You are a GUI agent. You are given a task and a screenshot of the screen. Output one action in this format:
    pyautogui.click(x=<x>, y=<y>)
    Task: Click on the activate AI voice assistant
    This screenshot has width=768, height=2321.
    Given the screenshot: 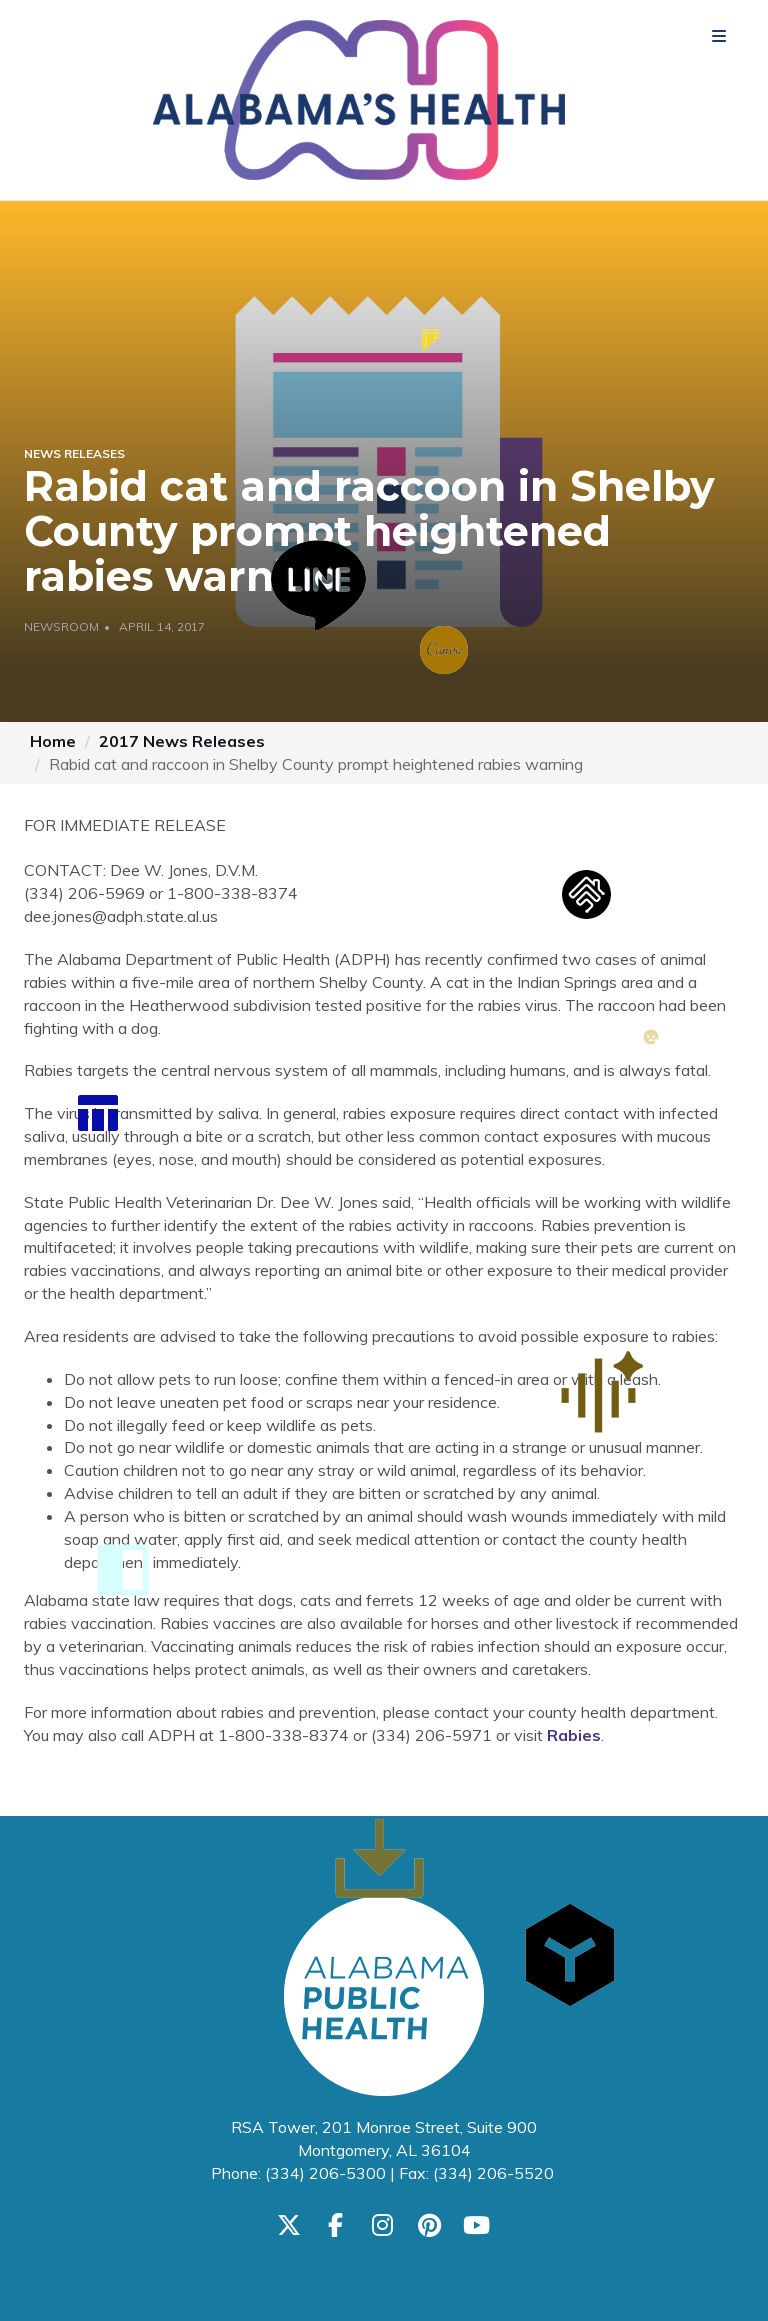 What is the action you would take?
    pyautogui.click(x=598, y=1395)
    